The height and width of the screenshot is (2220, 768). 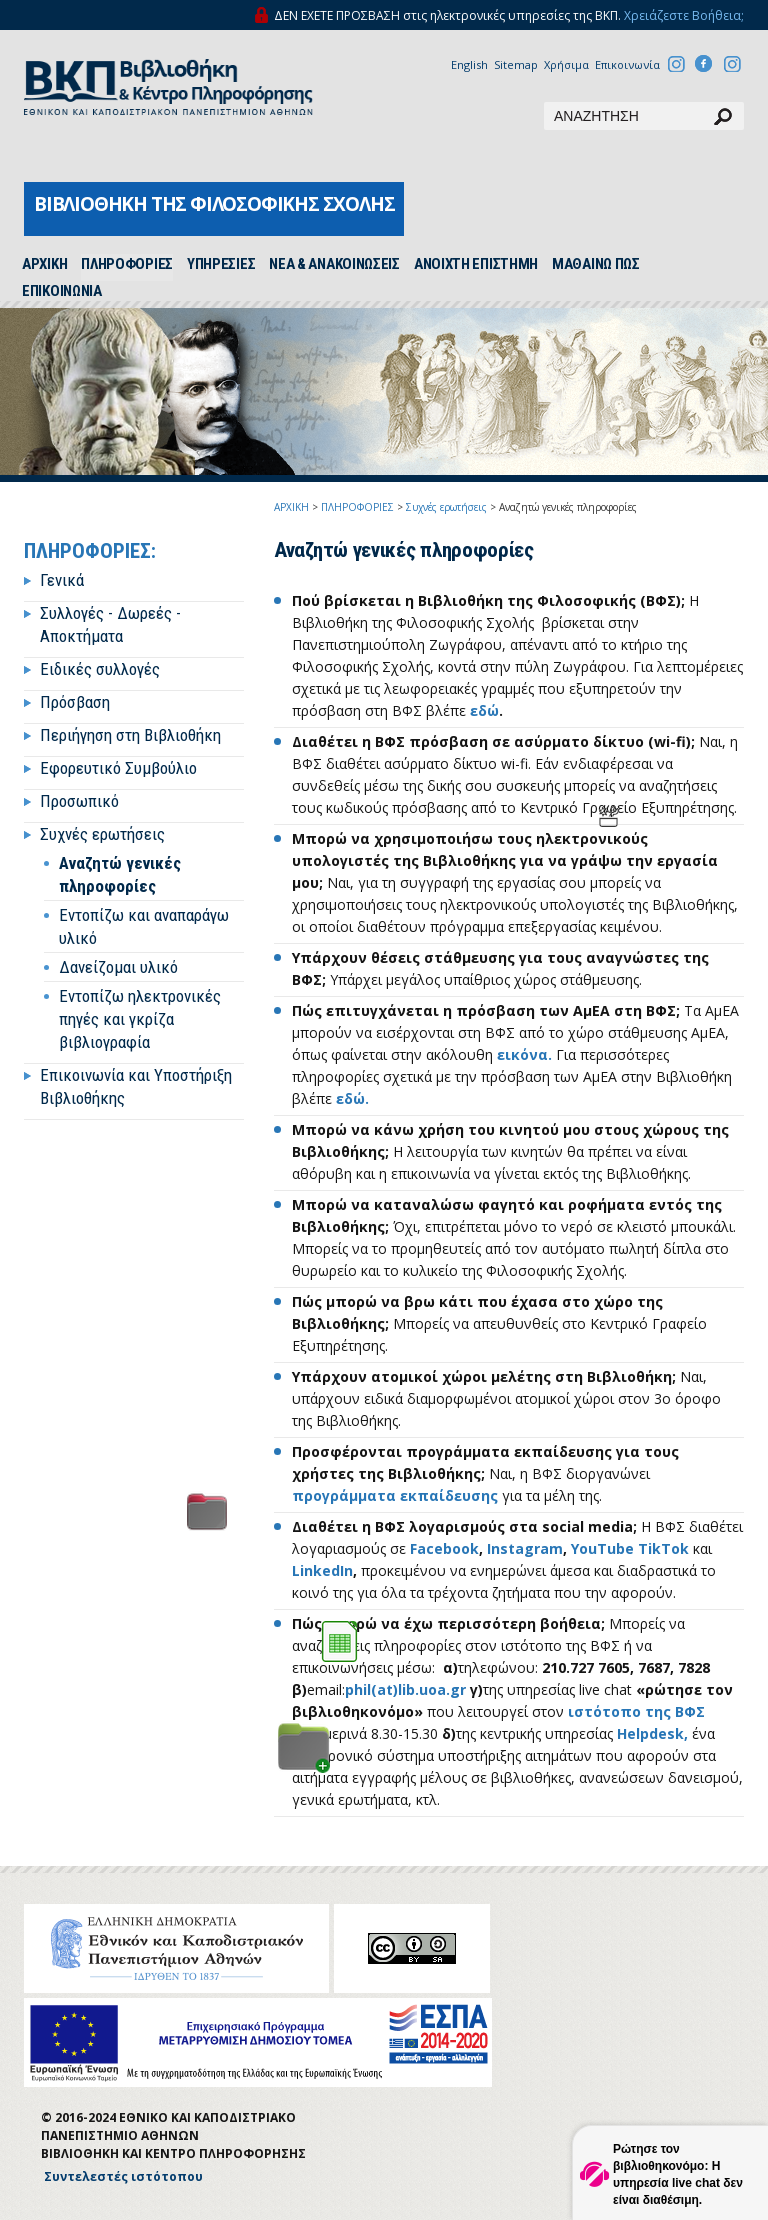 What do you see at coordinates (608, 816) in the screenshot?
I see `access additional system preferences` at bounding box center [608, 816].